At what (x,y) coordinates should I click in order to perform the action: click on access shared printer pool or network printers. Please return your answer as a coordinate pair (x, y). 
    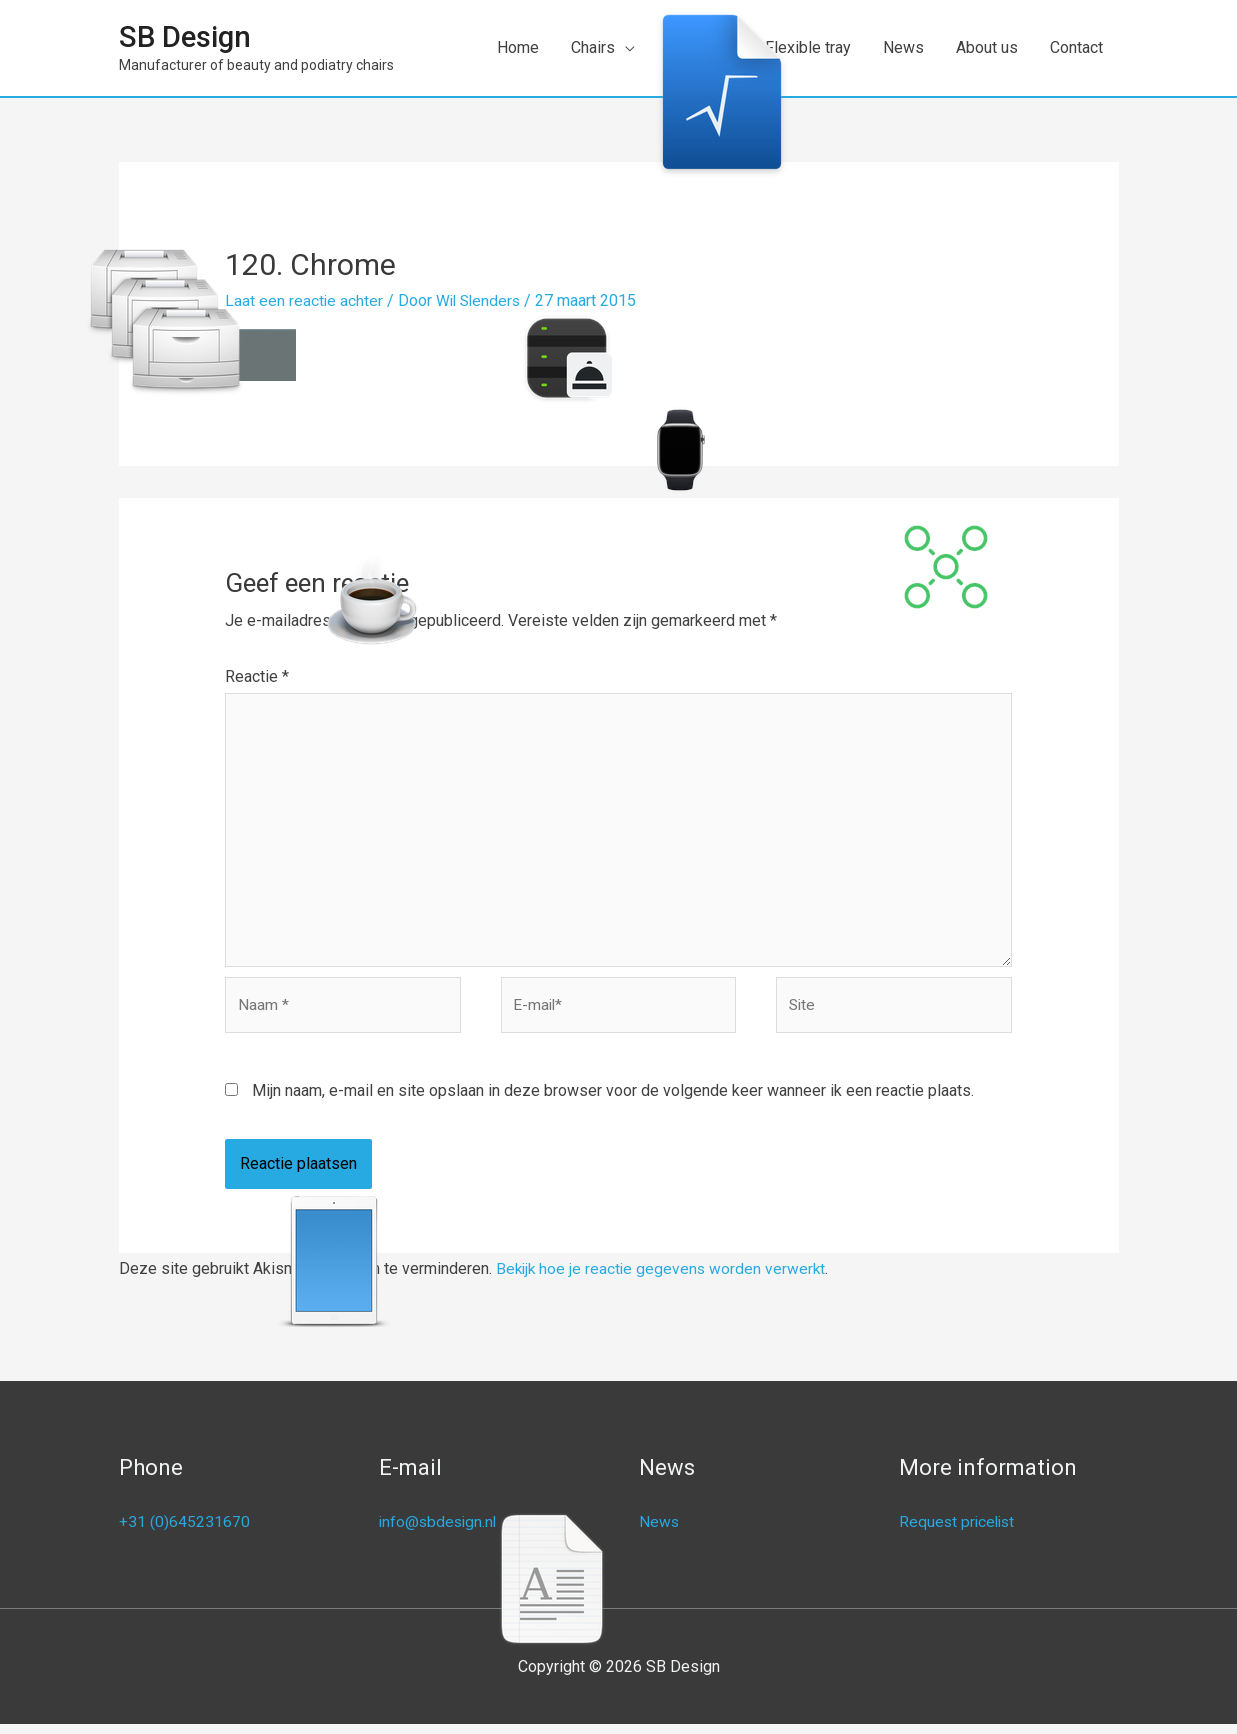
    Looking at the image, I should click on (165, 319).